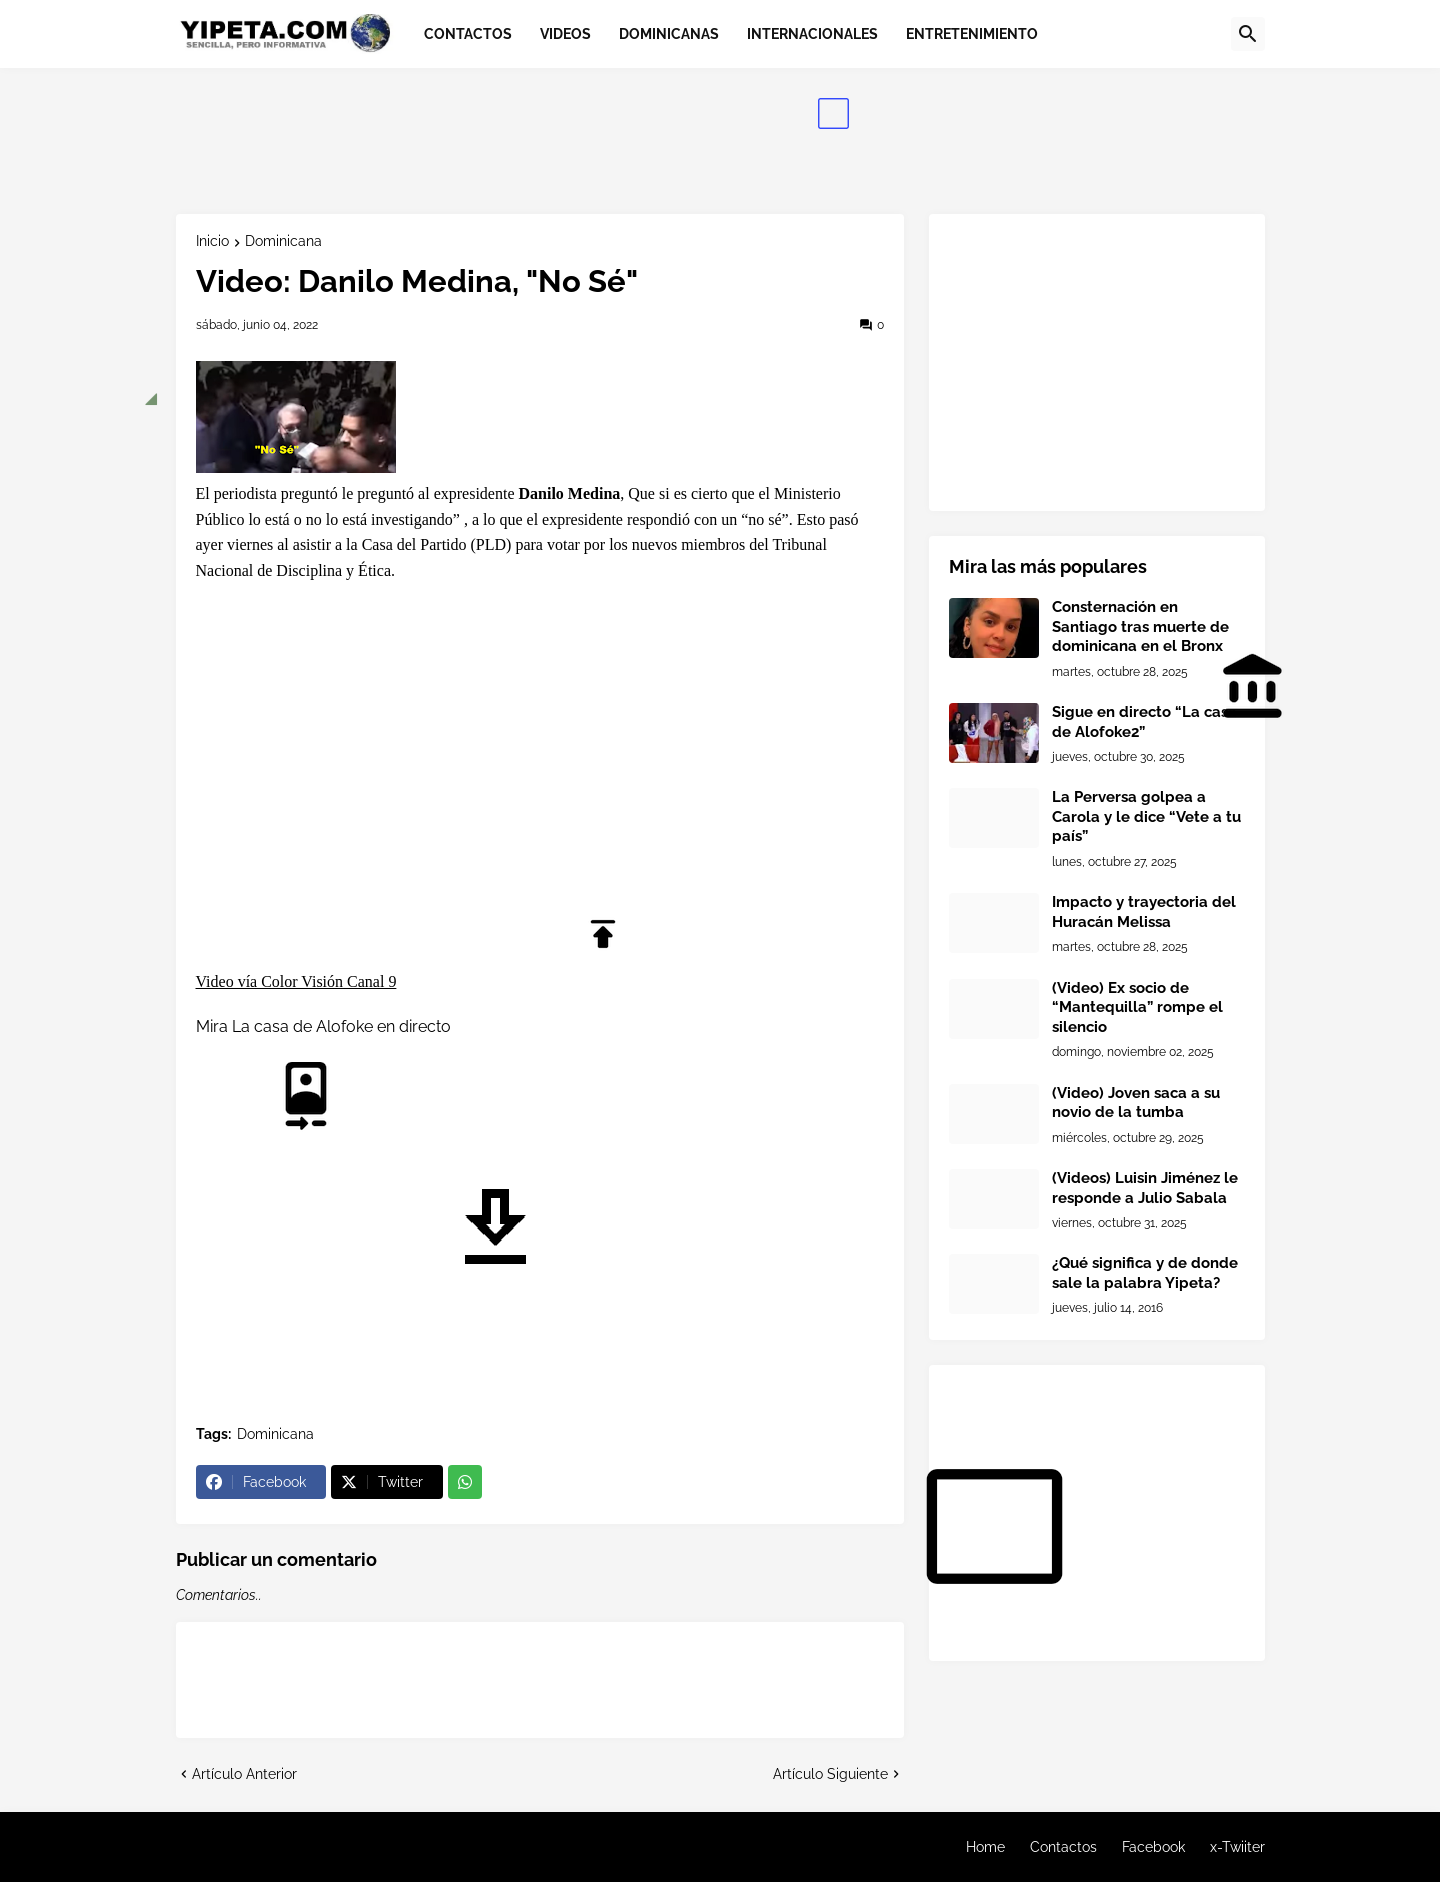 The width and height of the screenshot is (1440, 1882). I want to click on publish or upload content, so click(603, 934).